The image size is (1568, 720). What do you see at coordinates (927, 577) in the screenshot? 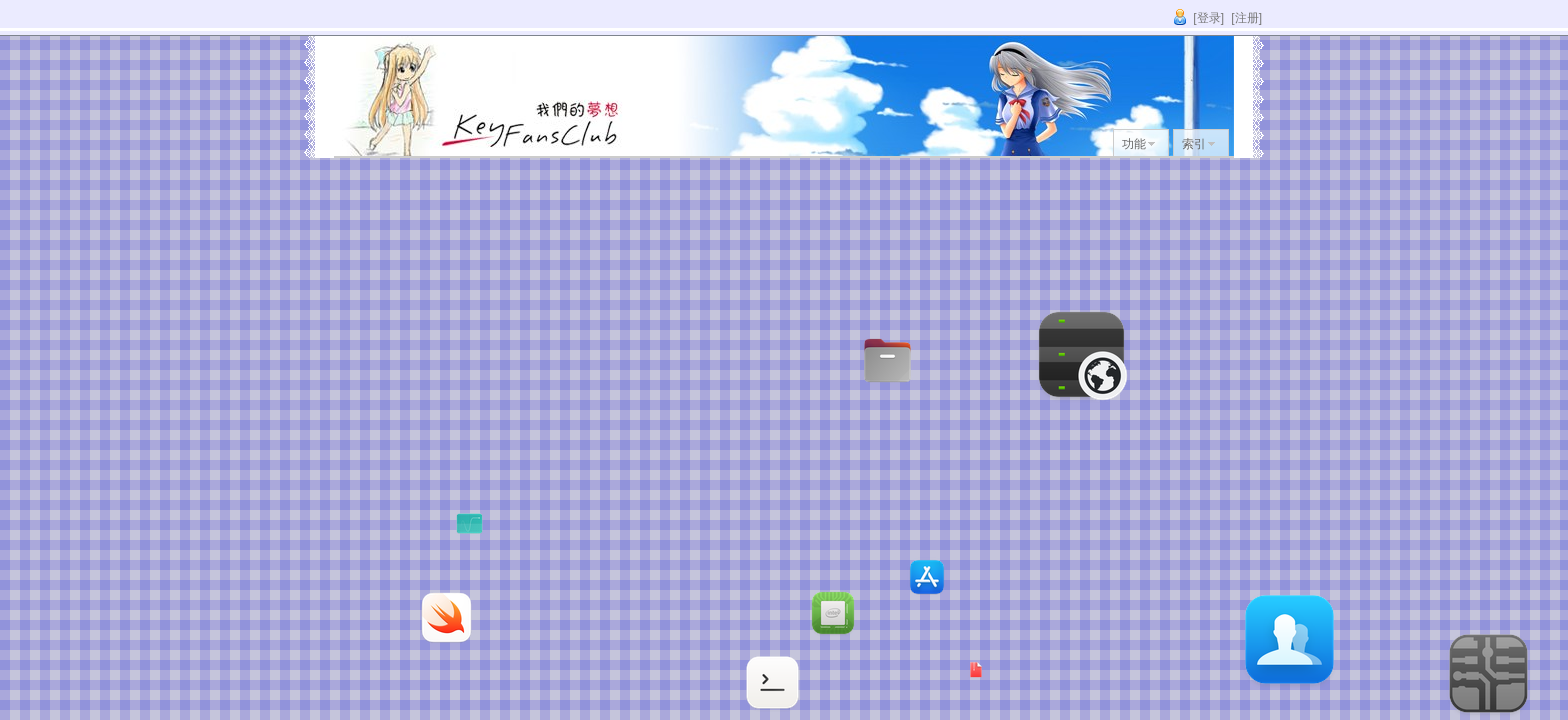
I see `open the App Store to browse and download apps` at bounding box center [927, 577].